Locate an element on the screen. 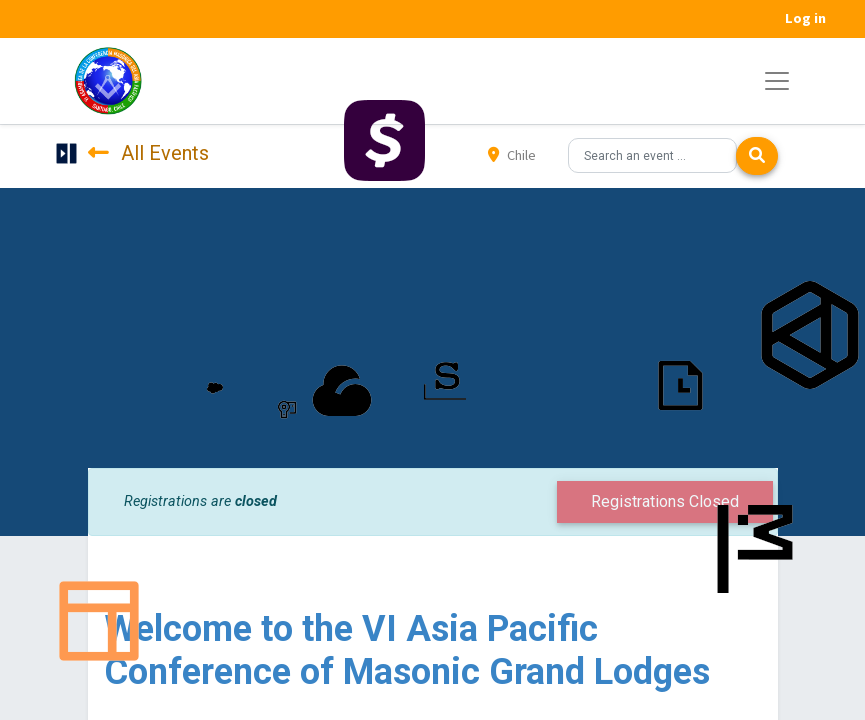 The height and width of the screenshot is (720, 865). open Salesforce CRM app is located at coordinates (215, 388).